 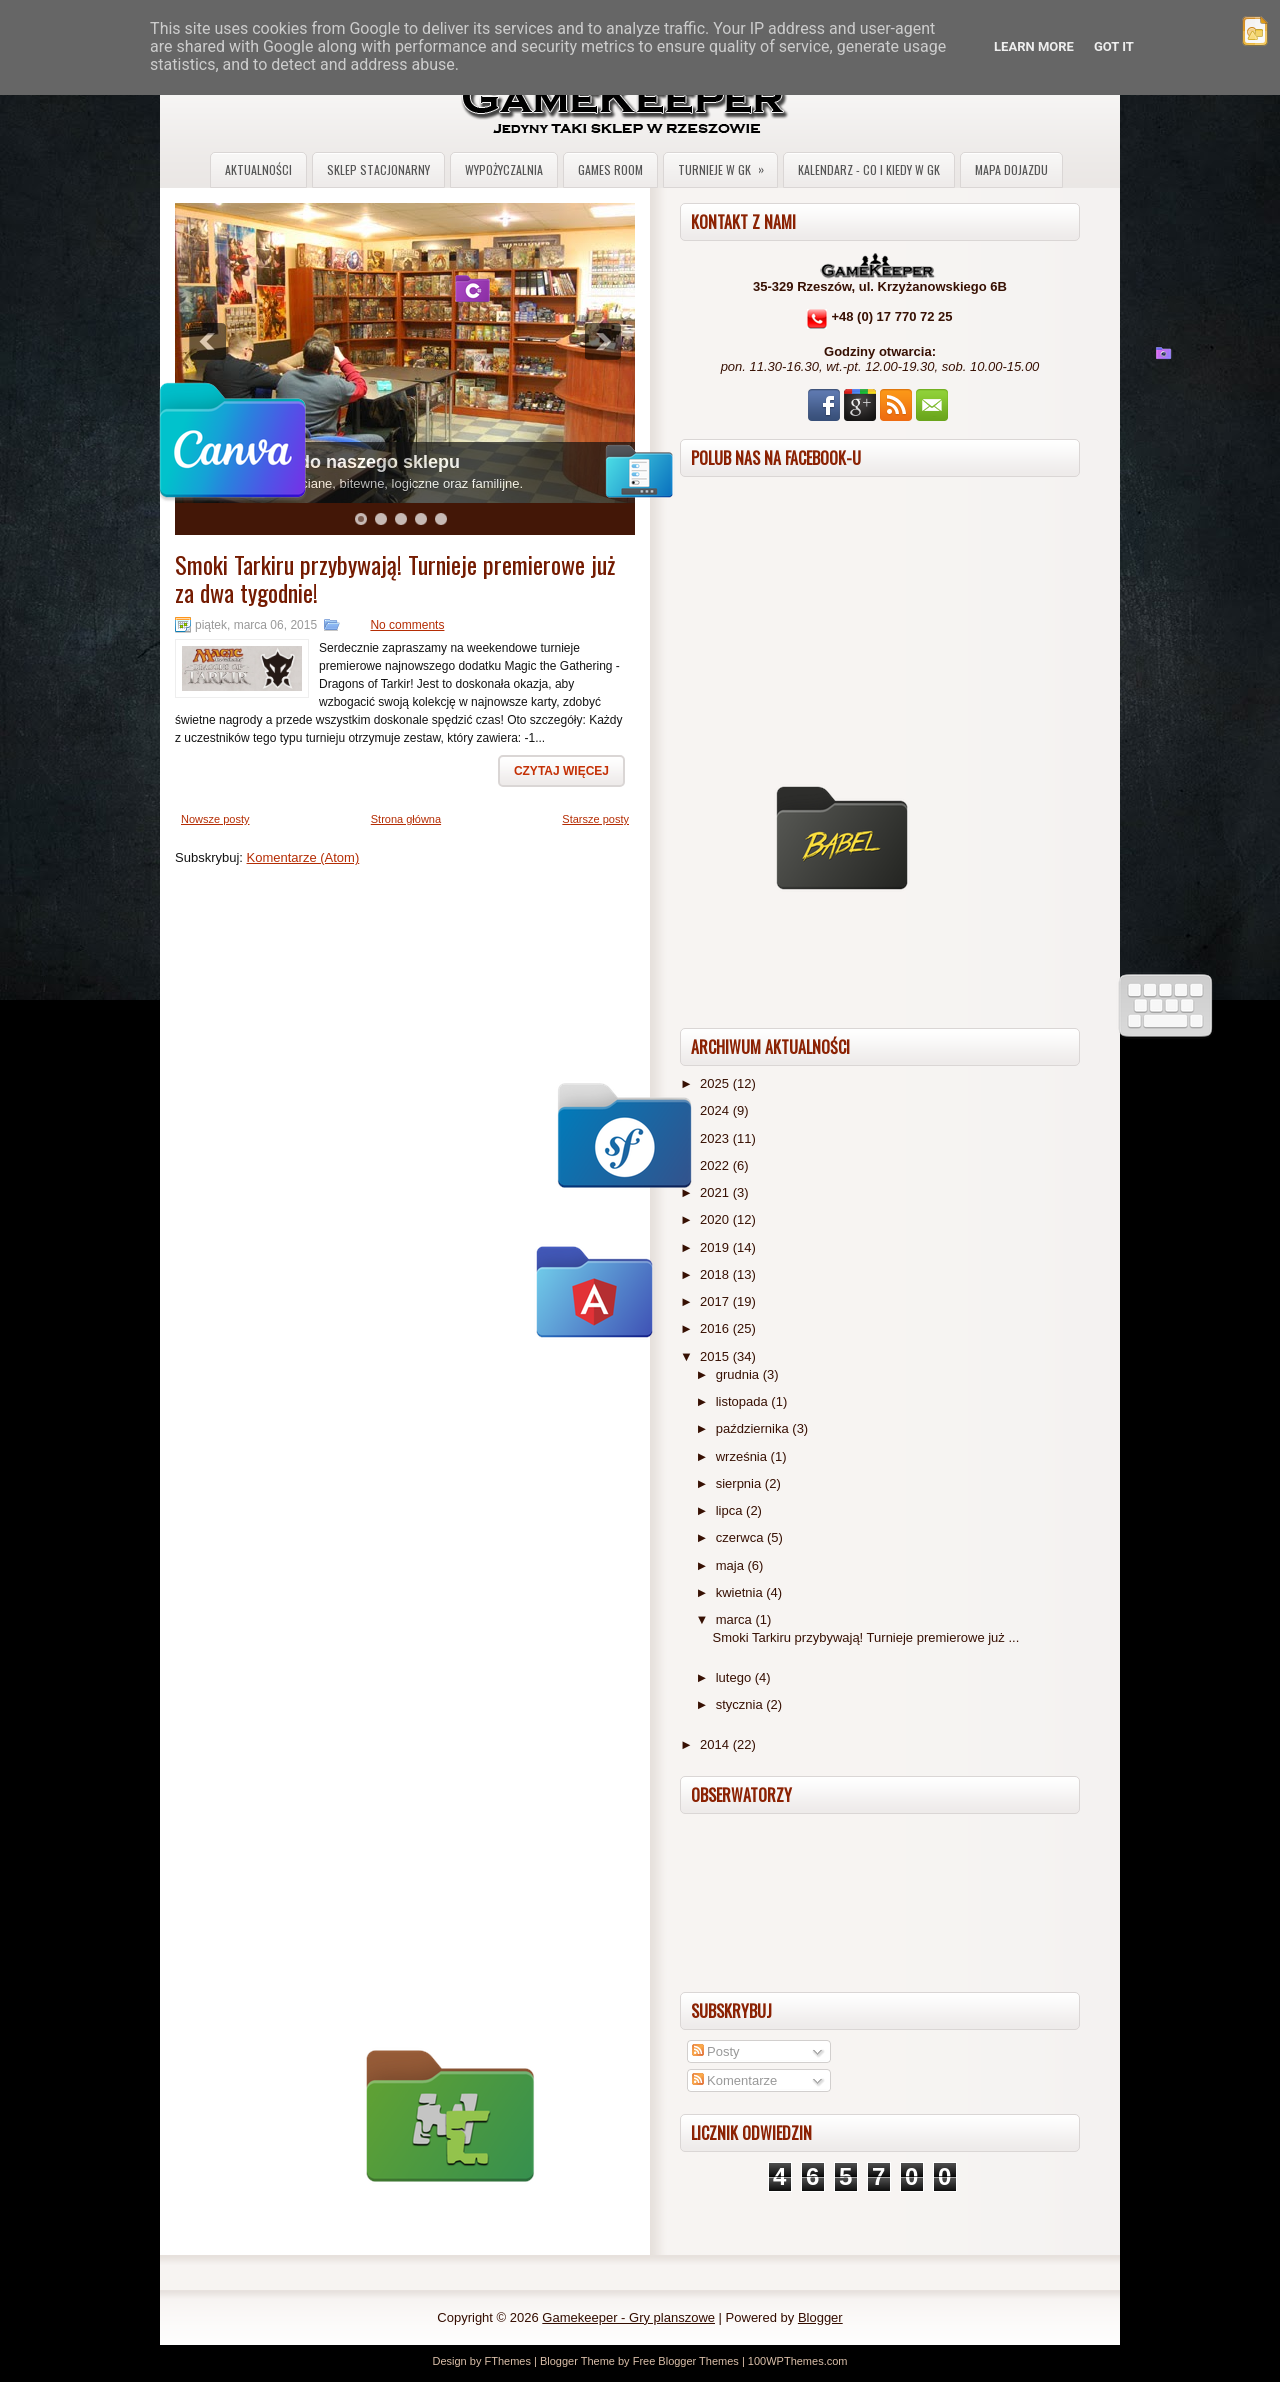 I want to click on open folder containing C# project files, so click(x=472, y=289).